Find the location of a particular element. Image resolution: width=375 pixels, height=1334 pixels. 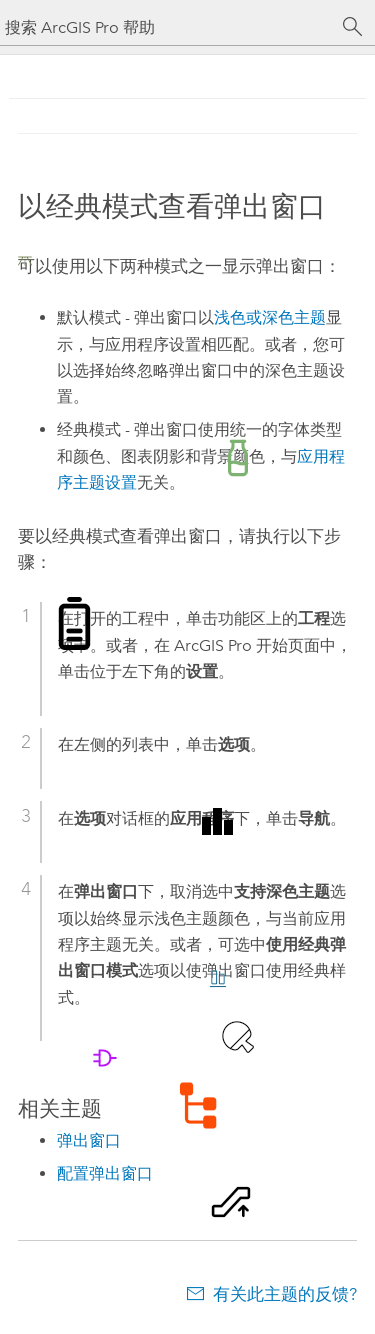

indicates escalator going up is located at coordinates (231, 1202).